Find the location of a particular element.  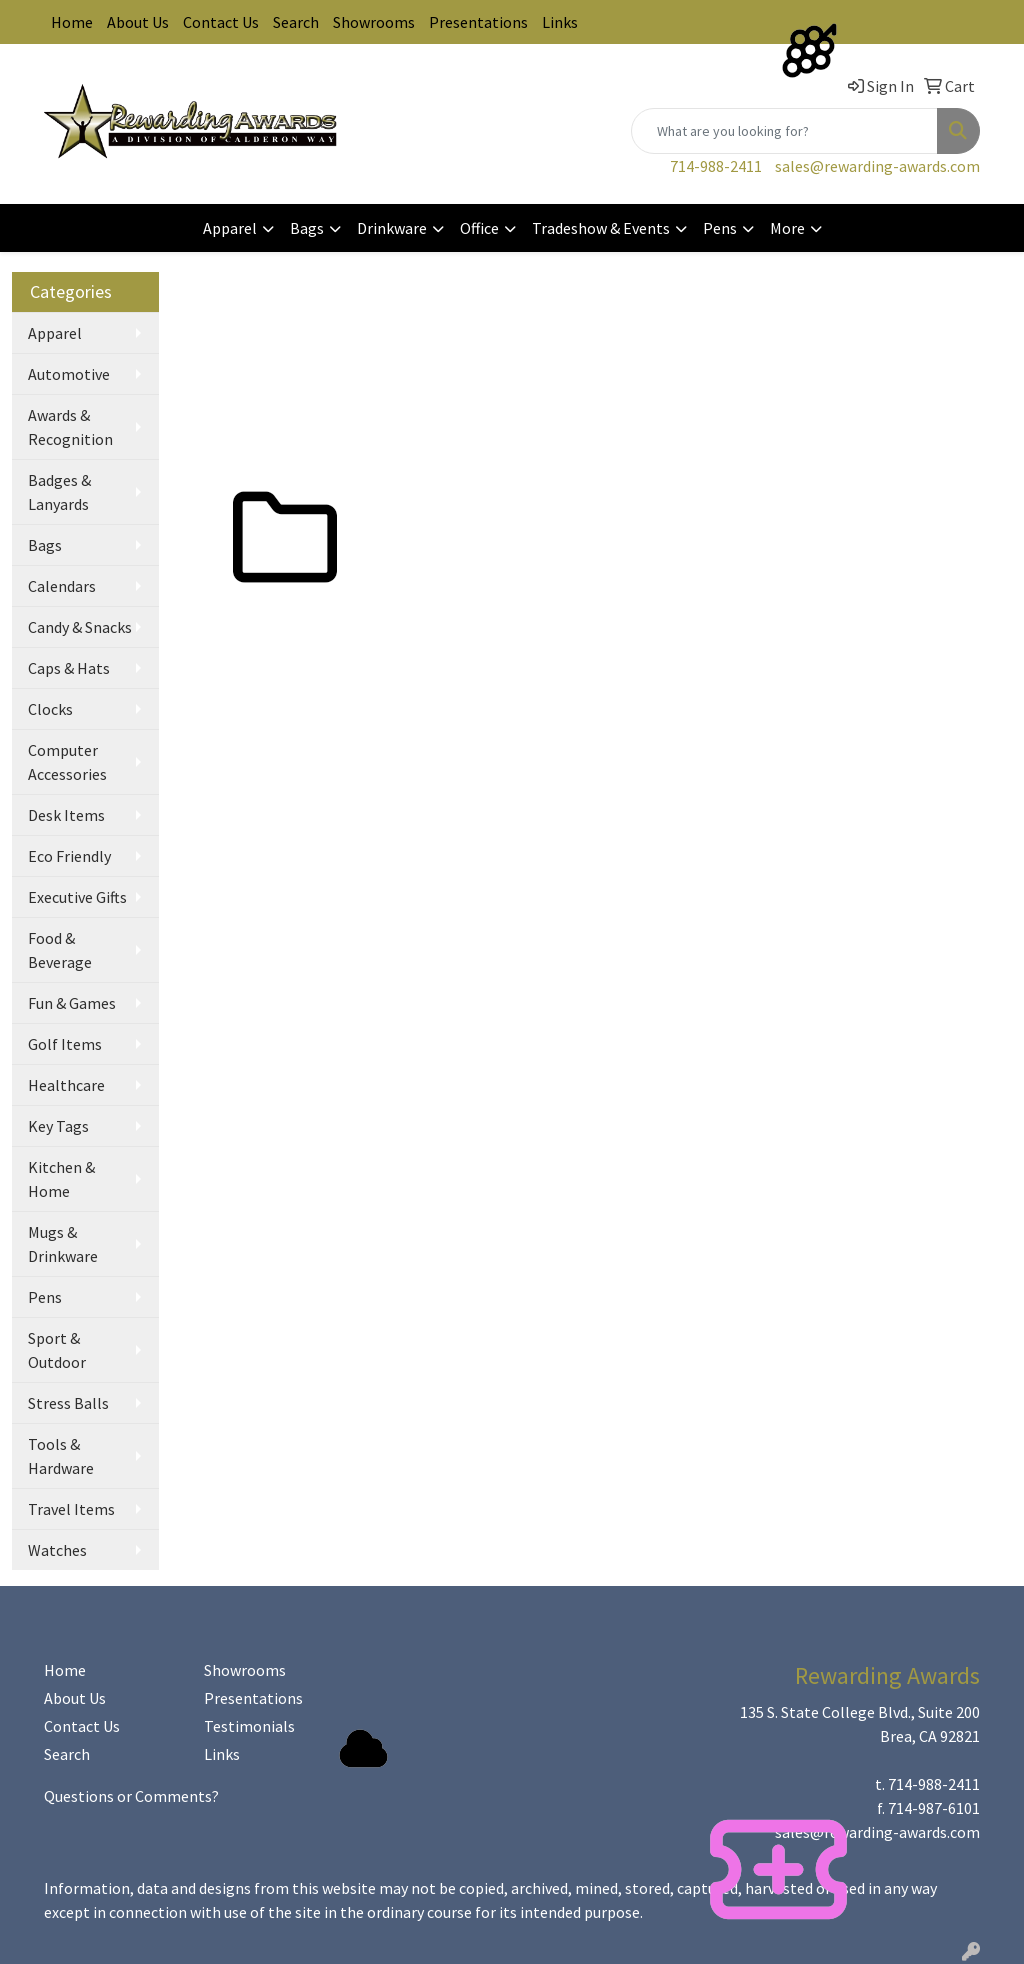

indicates grape or wine-related content is located at coordinates (809, 50).